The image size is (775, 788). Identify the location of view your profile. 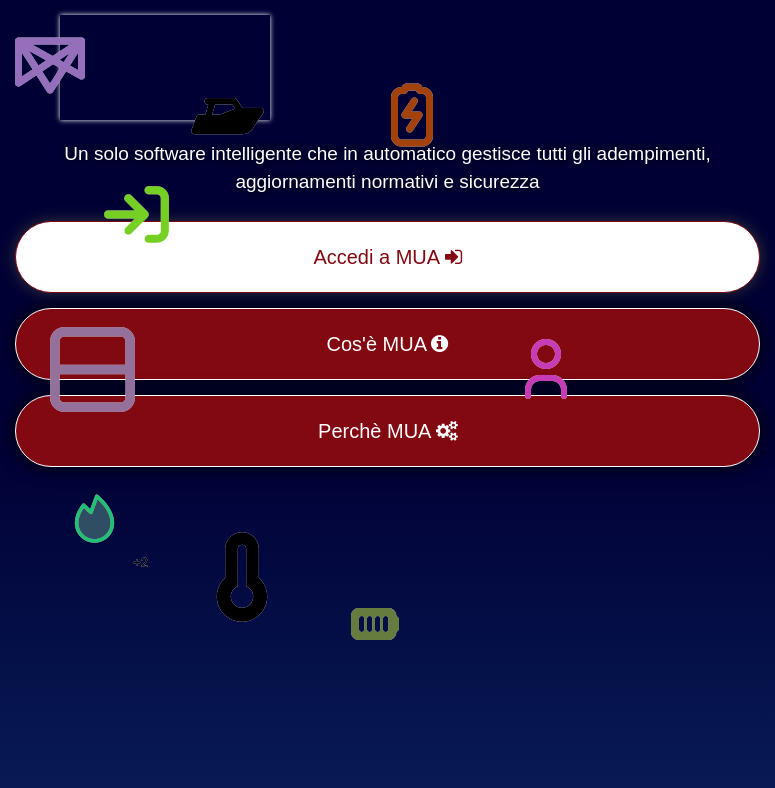
(546, 369).